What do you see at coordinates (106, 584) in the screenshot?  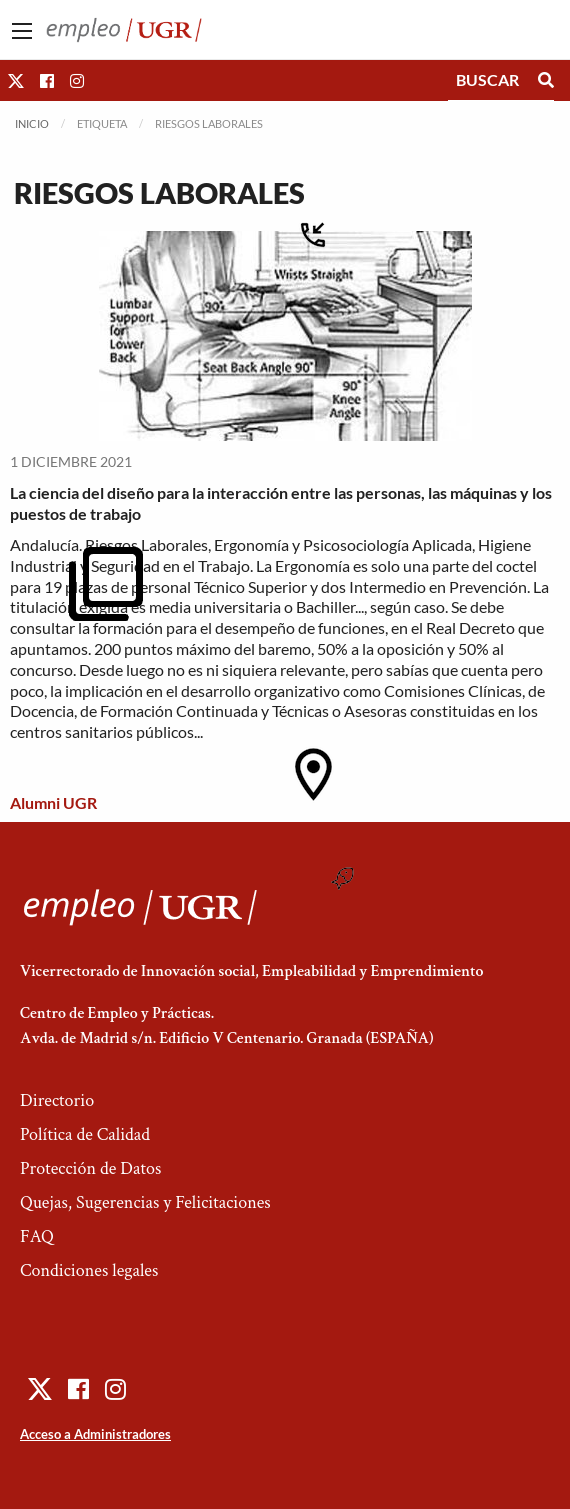 I see `view multiple layers or stacked items` at bounding box center [106, 584].